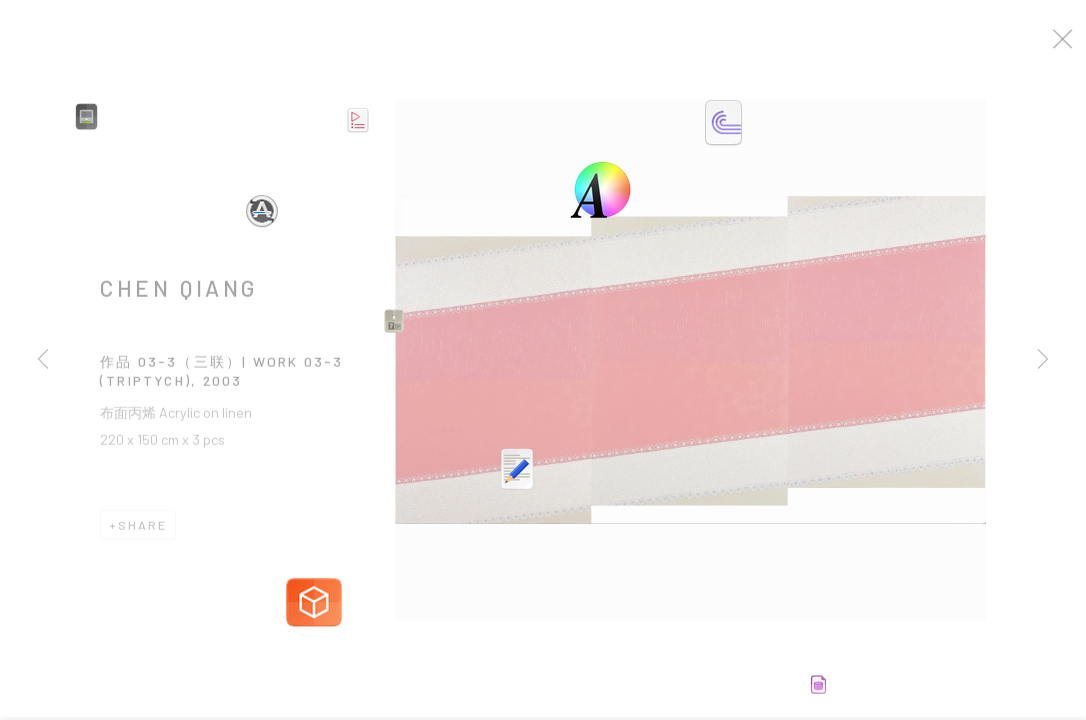  I want to click on open the software update manager, so click(262, 211).